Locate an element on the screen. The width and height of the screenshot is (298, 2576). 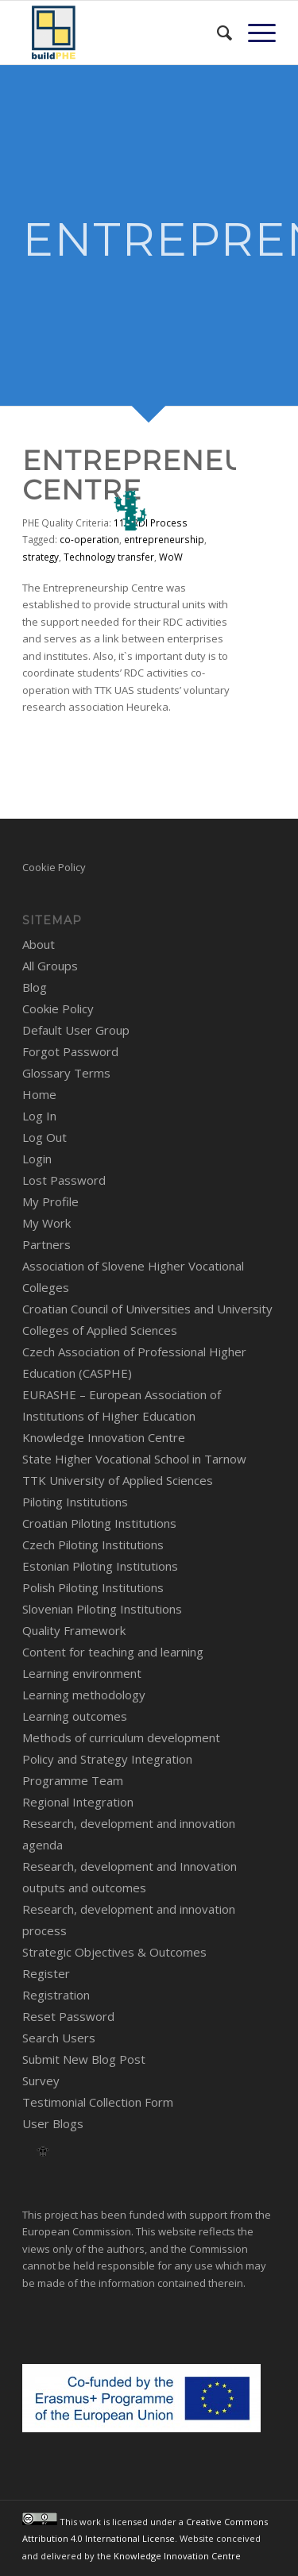
desert or arid environment indicator is located at coordinates (126, 511).